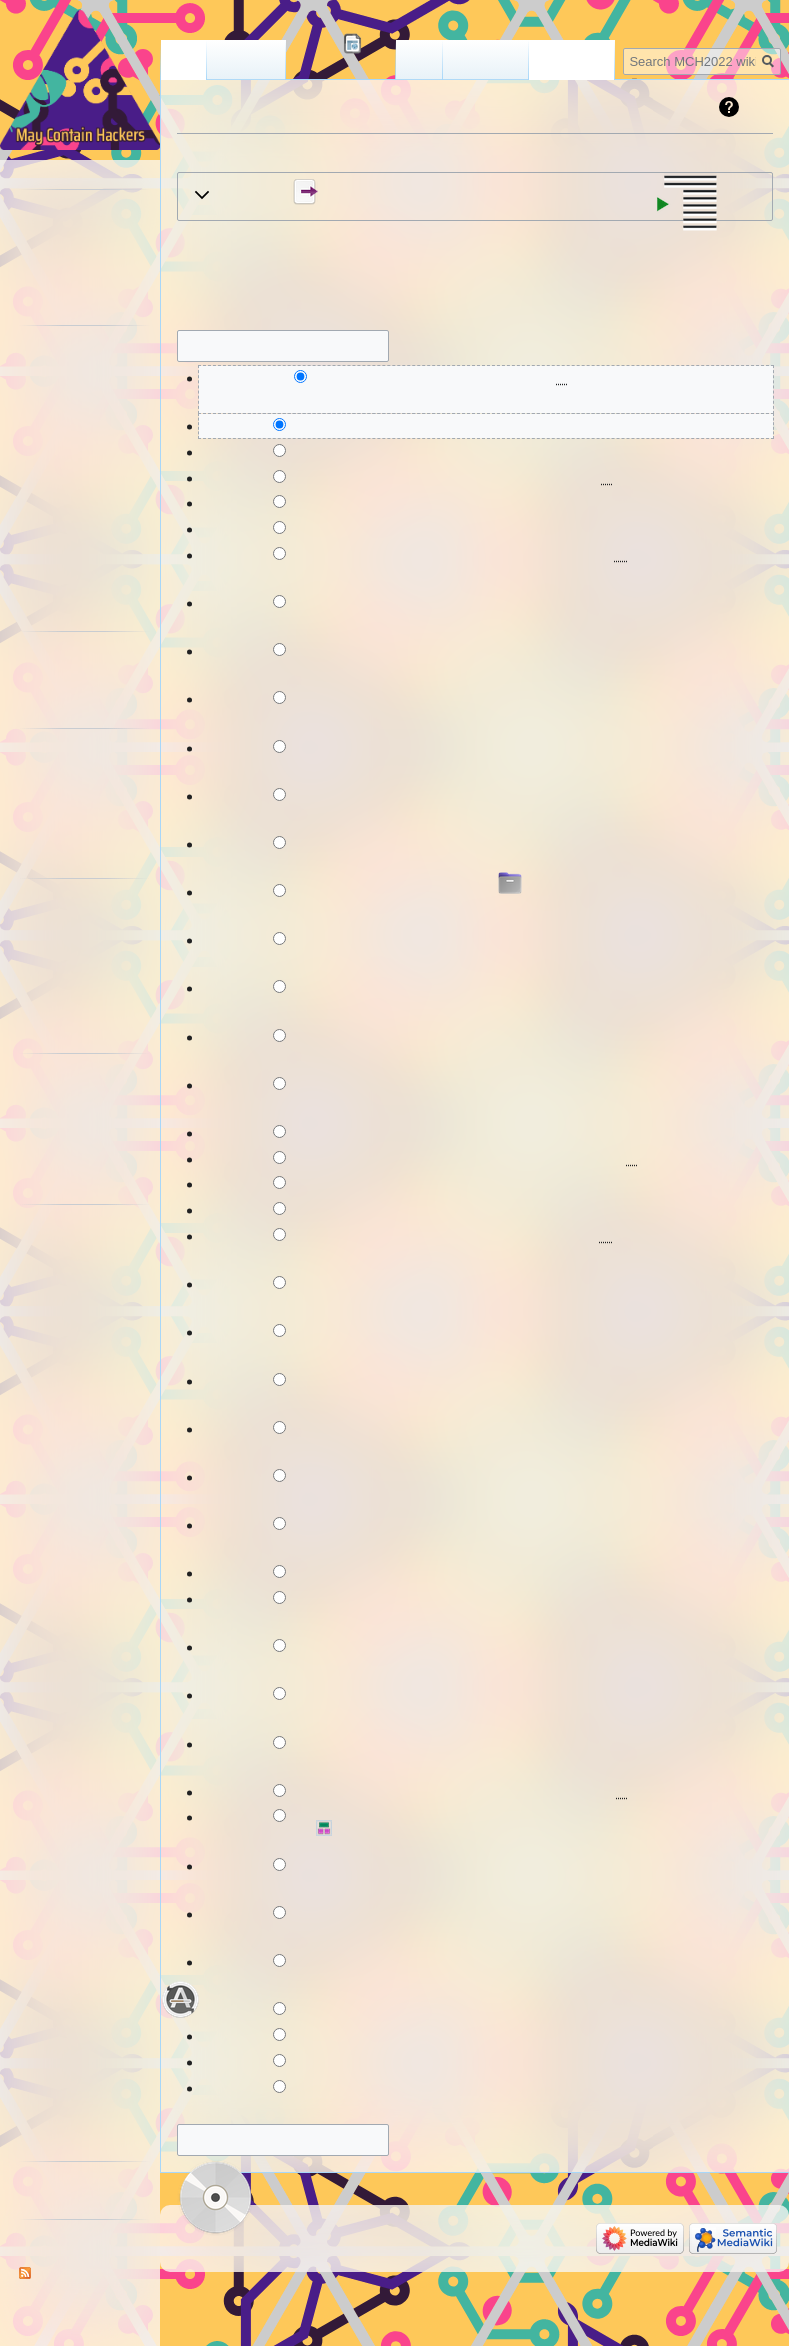  What do you see at coordinates (180, 1999) in the screenshot?
I see `check for available software updates` at bounding box center [180, 1999].